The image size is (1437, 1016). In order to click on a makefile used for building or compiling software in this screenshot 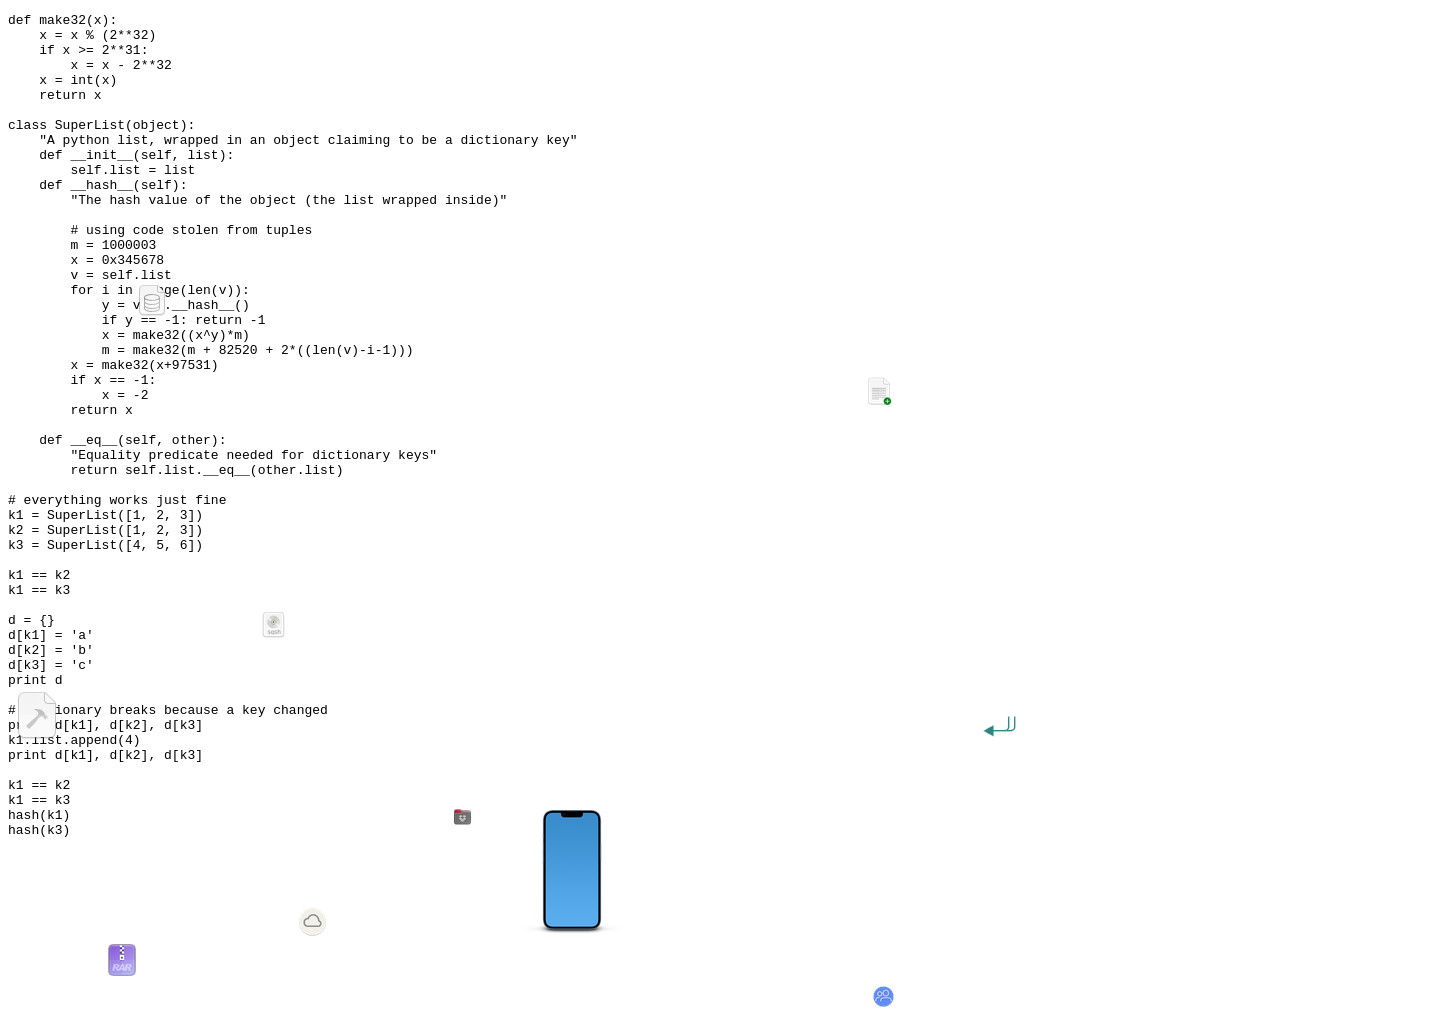, I will do `click(37, 715)`.